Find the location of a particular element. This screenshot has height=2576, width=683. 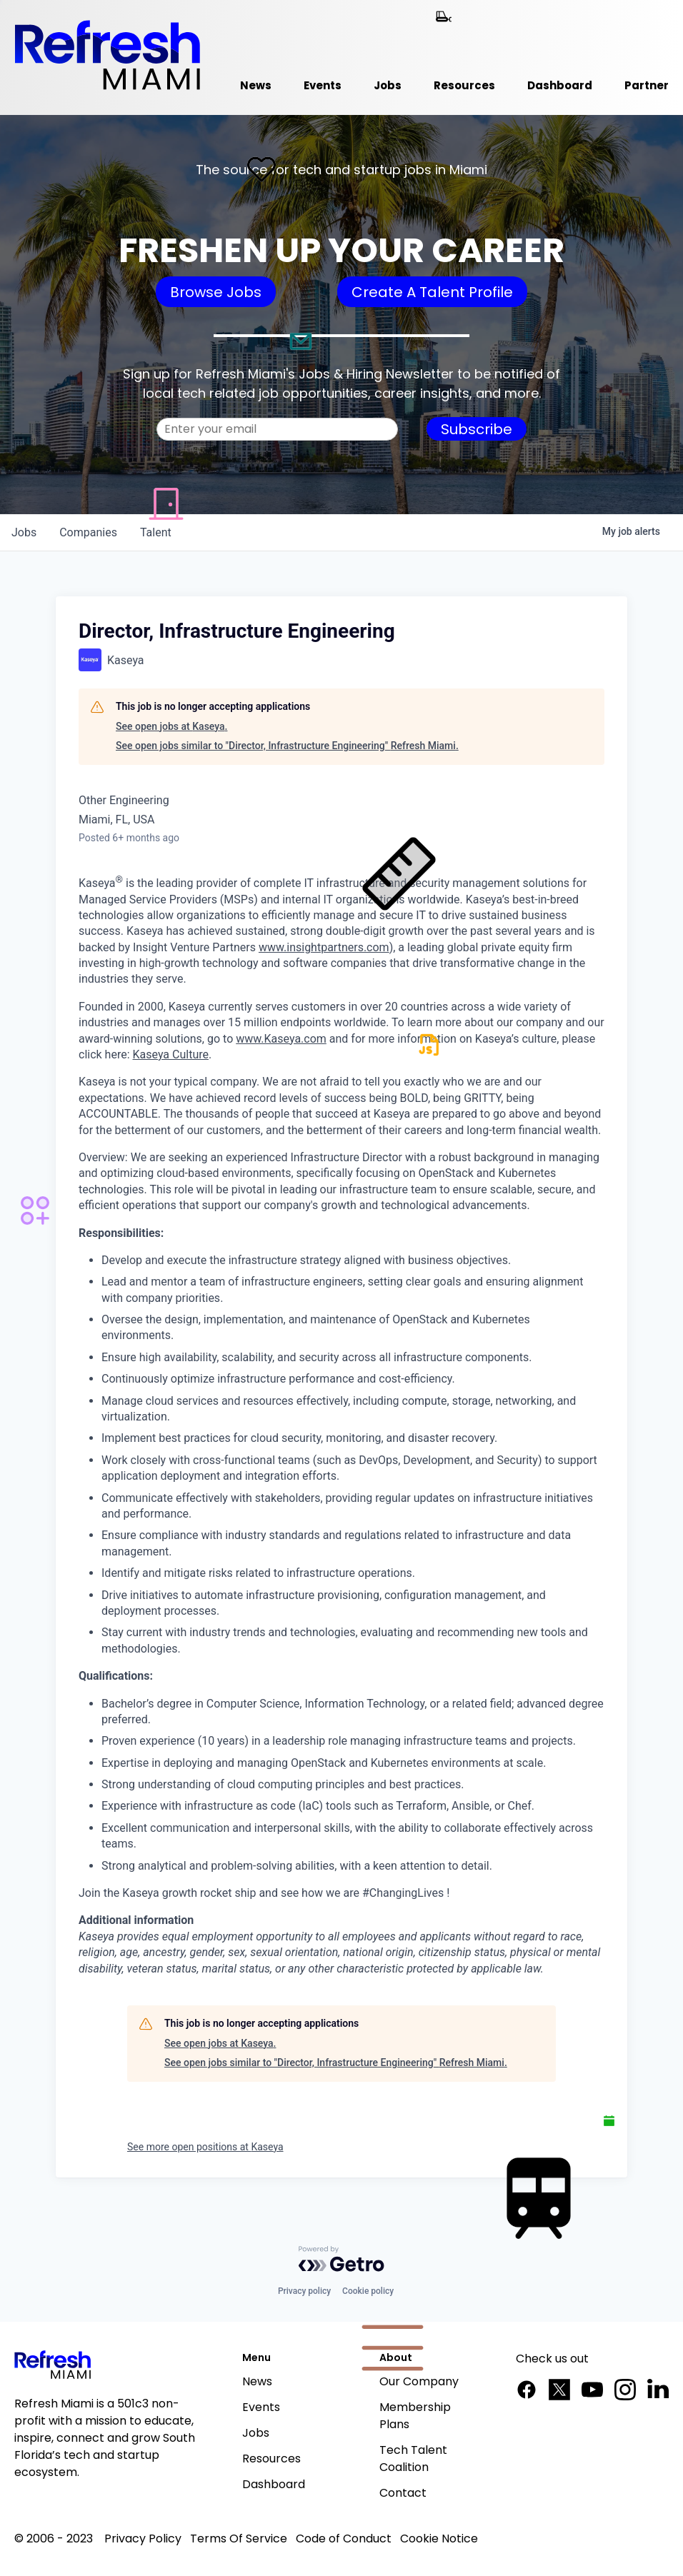

access train schedules or railway information is located at coordinates (539, 2195).